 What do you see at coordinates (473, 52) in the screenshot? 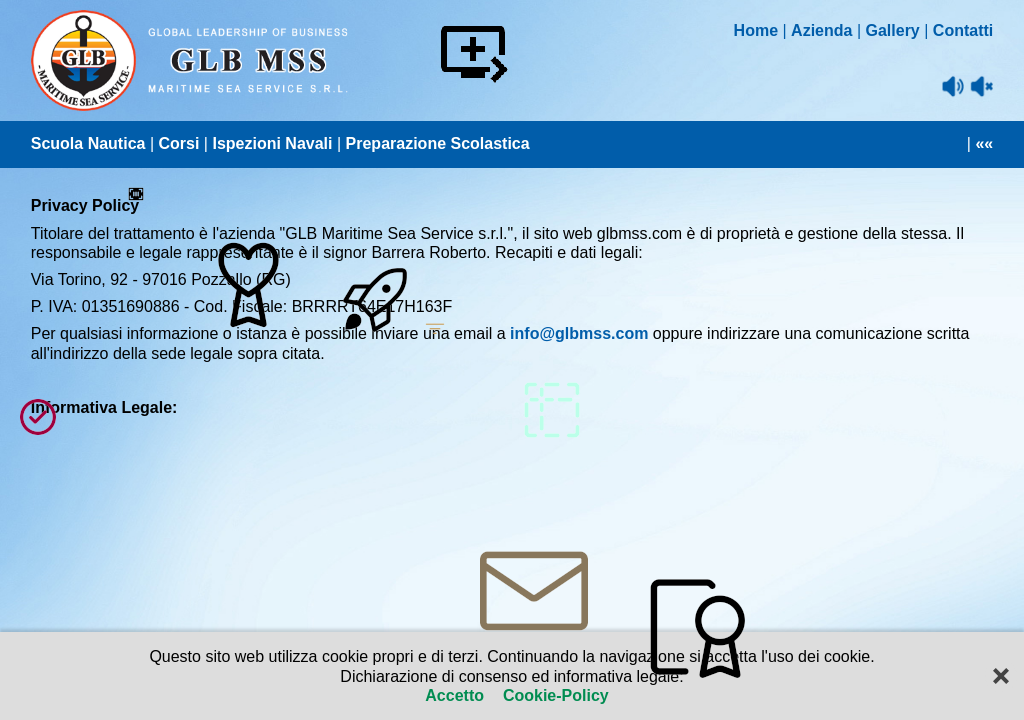
I see `add to play next in queue` at bounding box center [473, 52].